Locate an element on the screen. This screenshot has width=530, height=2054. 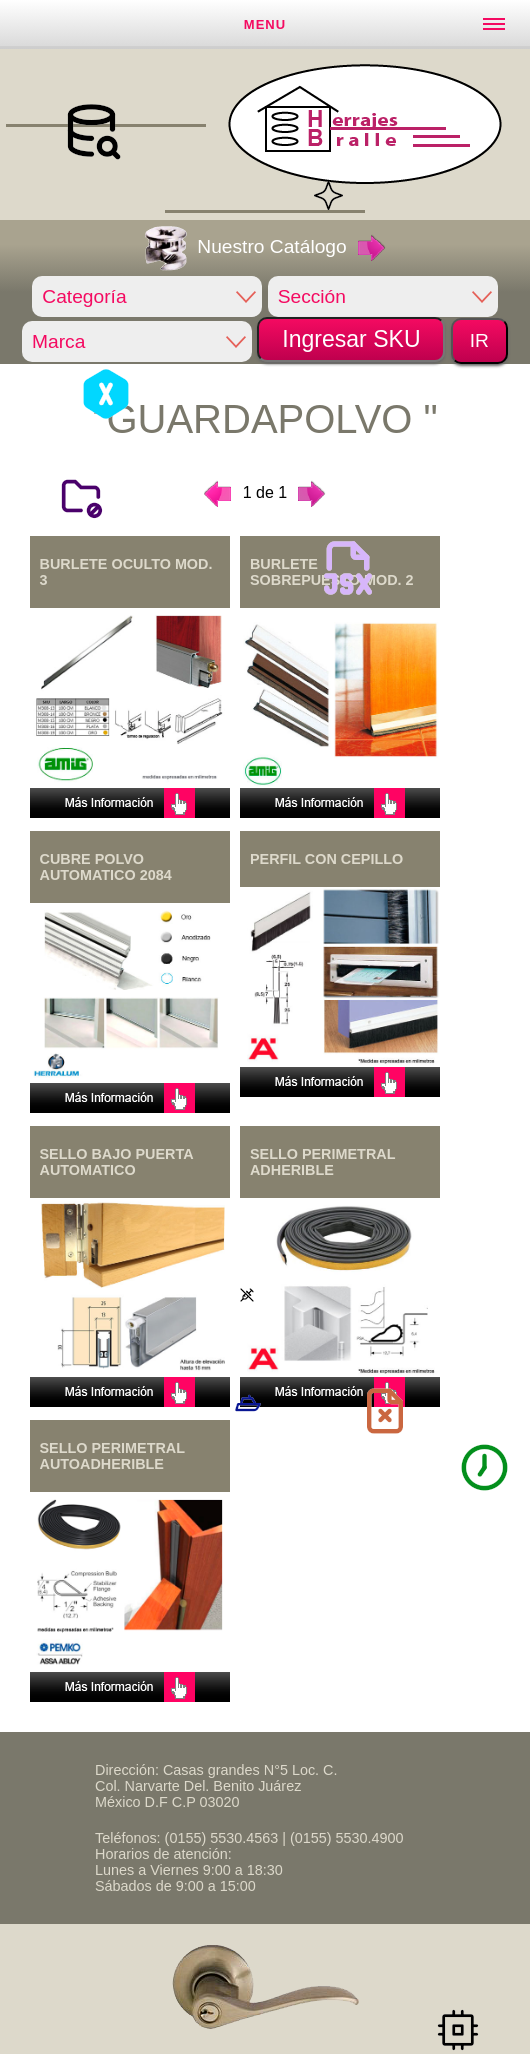
select ferry as transportation option is located at coordinates (248, 1403).